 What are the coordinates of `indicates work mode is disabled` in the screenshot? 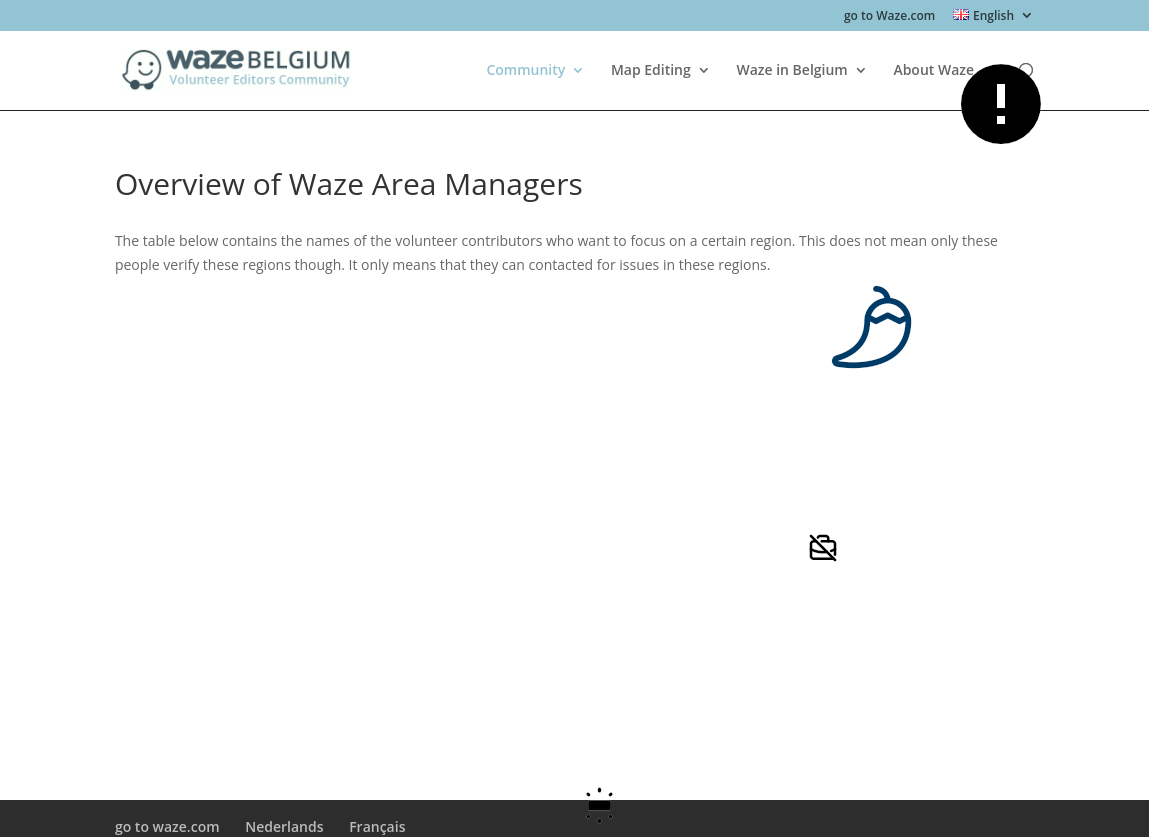 It's located at (823, 548).